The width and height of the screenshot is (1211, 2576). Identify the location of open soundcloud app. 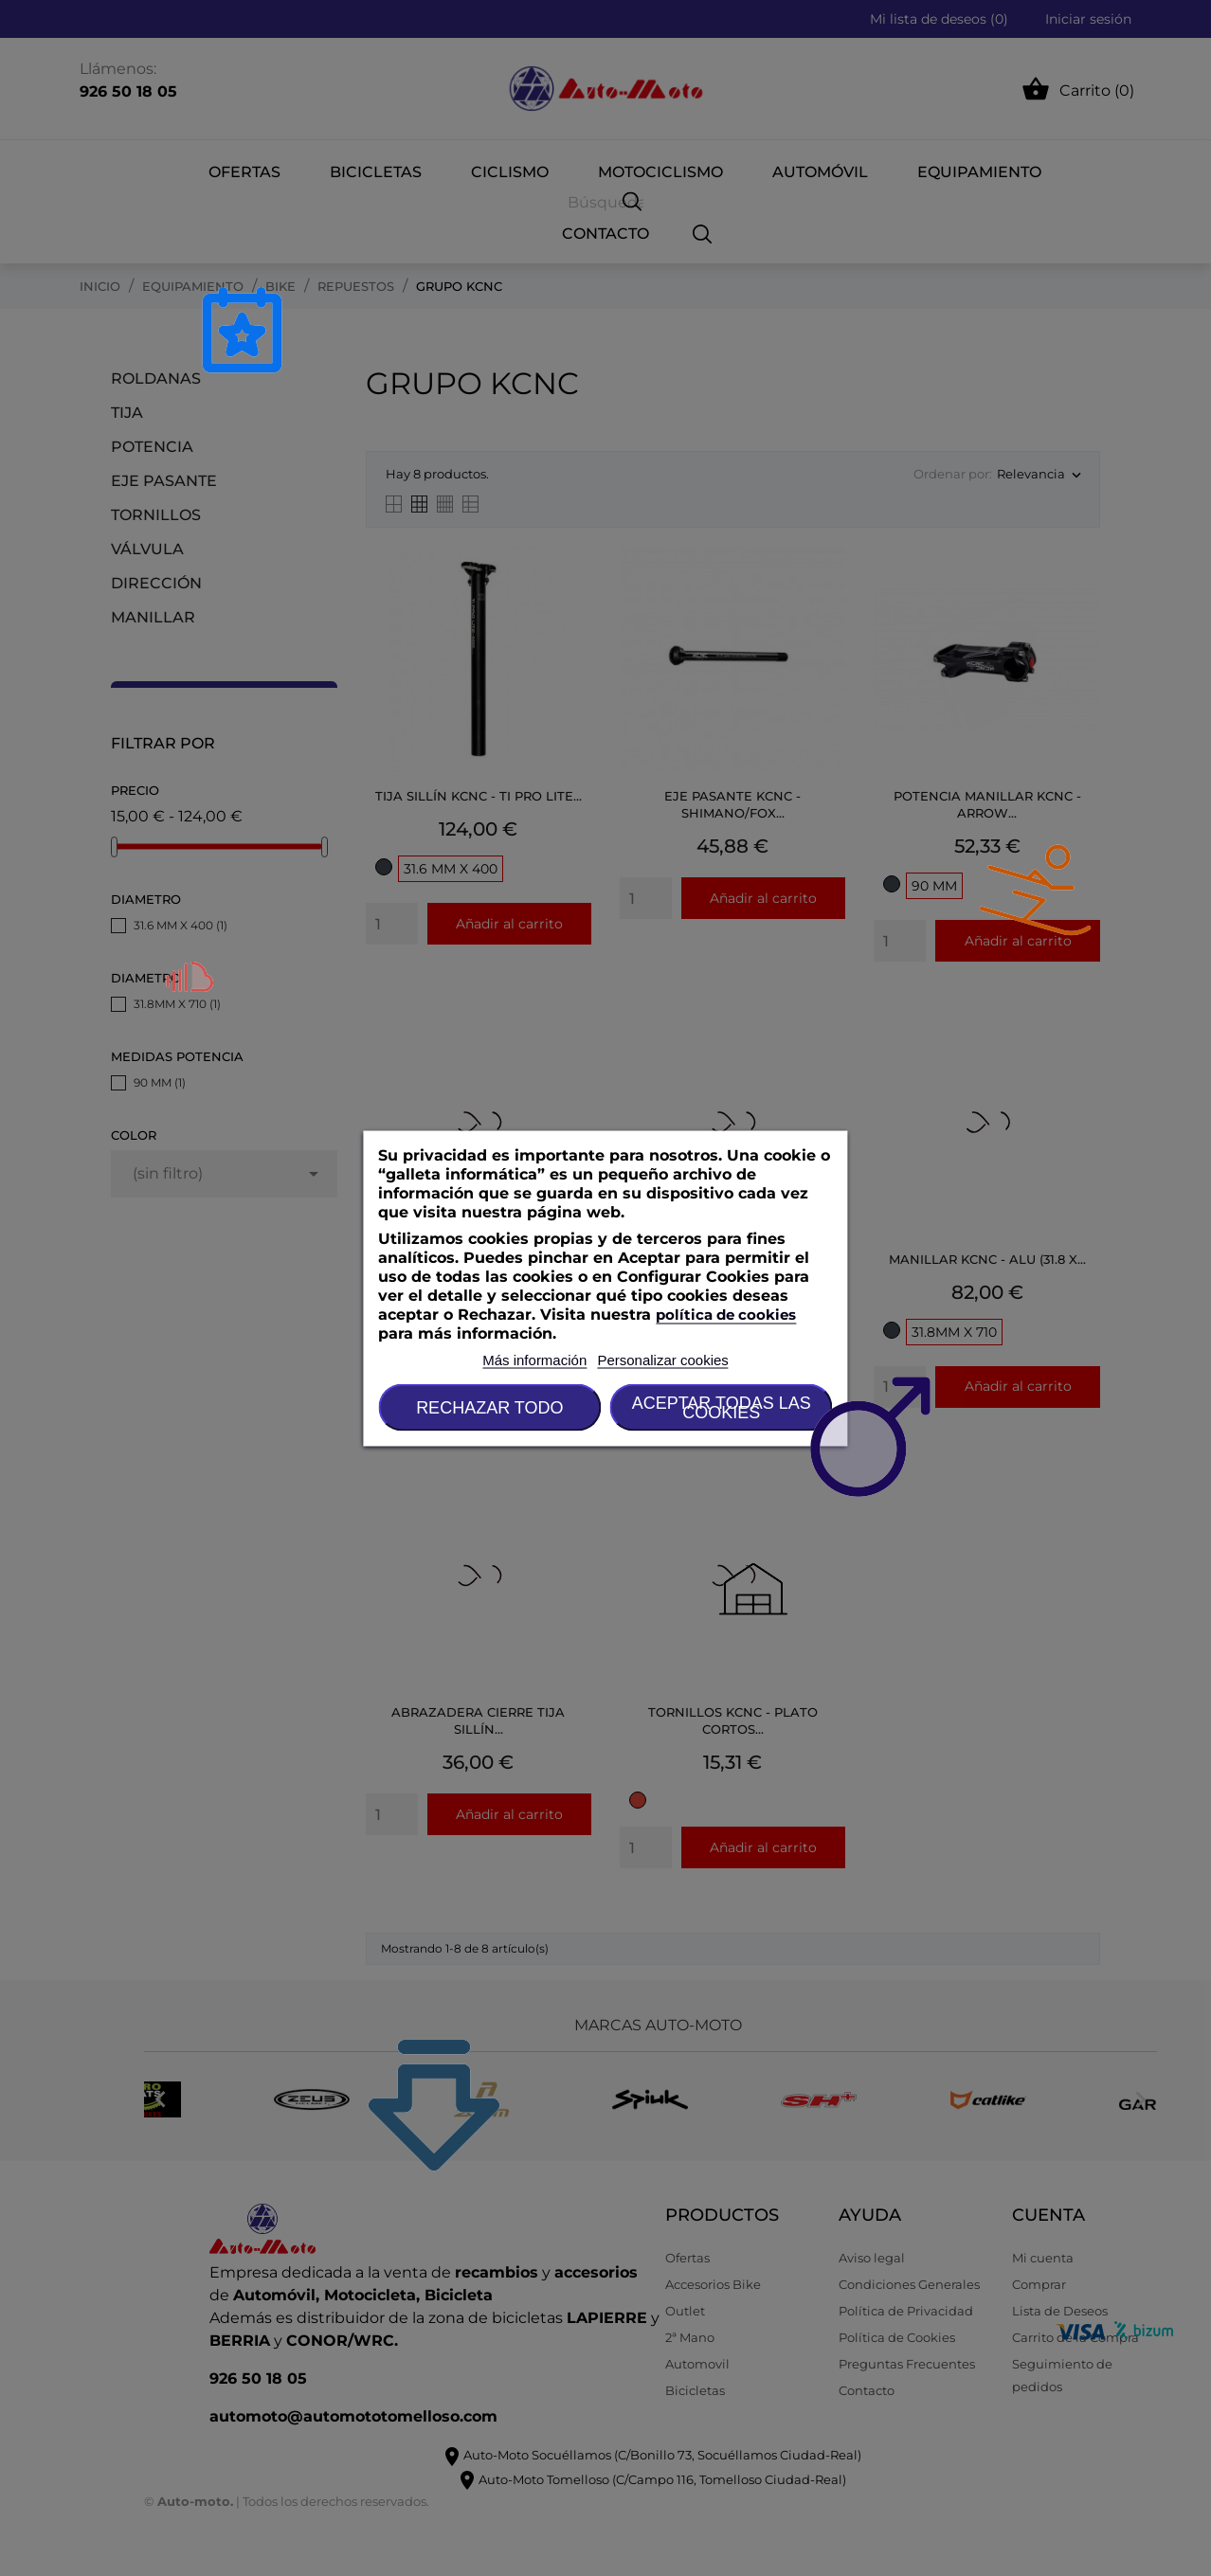
(189, 978).